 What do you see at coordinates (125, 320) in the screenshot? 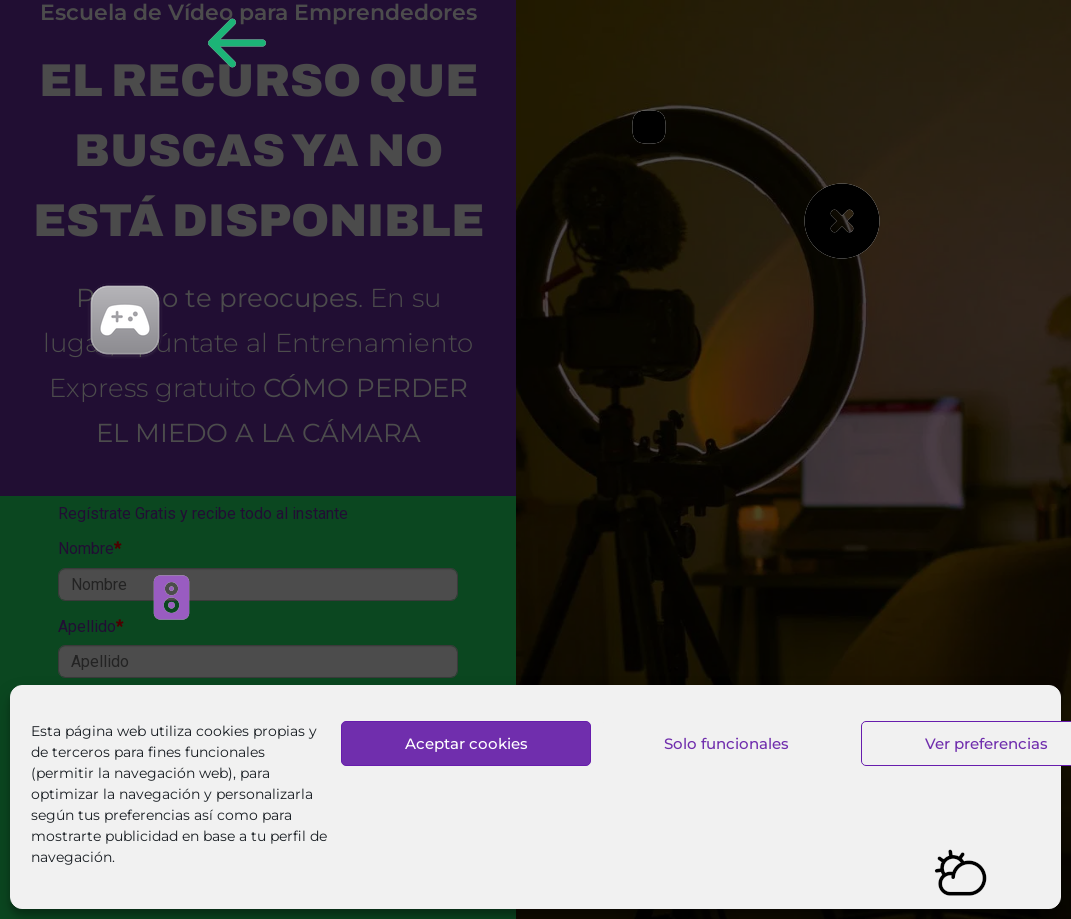
I see `open games folder or category` at bounding box center [125, 320].